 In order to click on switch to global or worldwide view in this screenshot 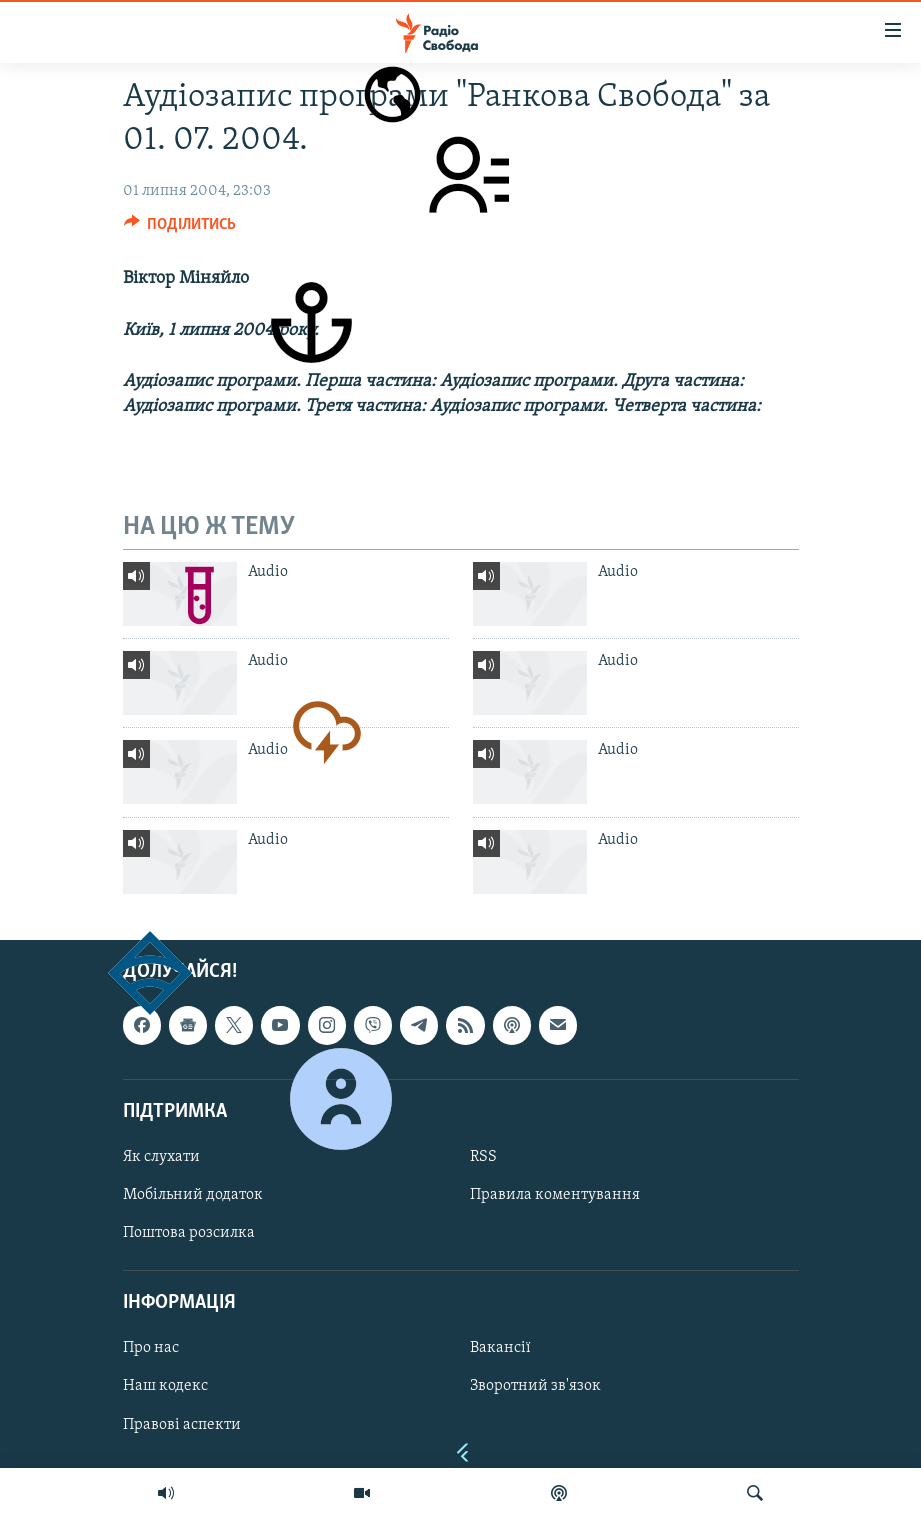, I will do `click(392, 94)`.